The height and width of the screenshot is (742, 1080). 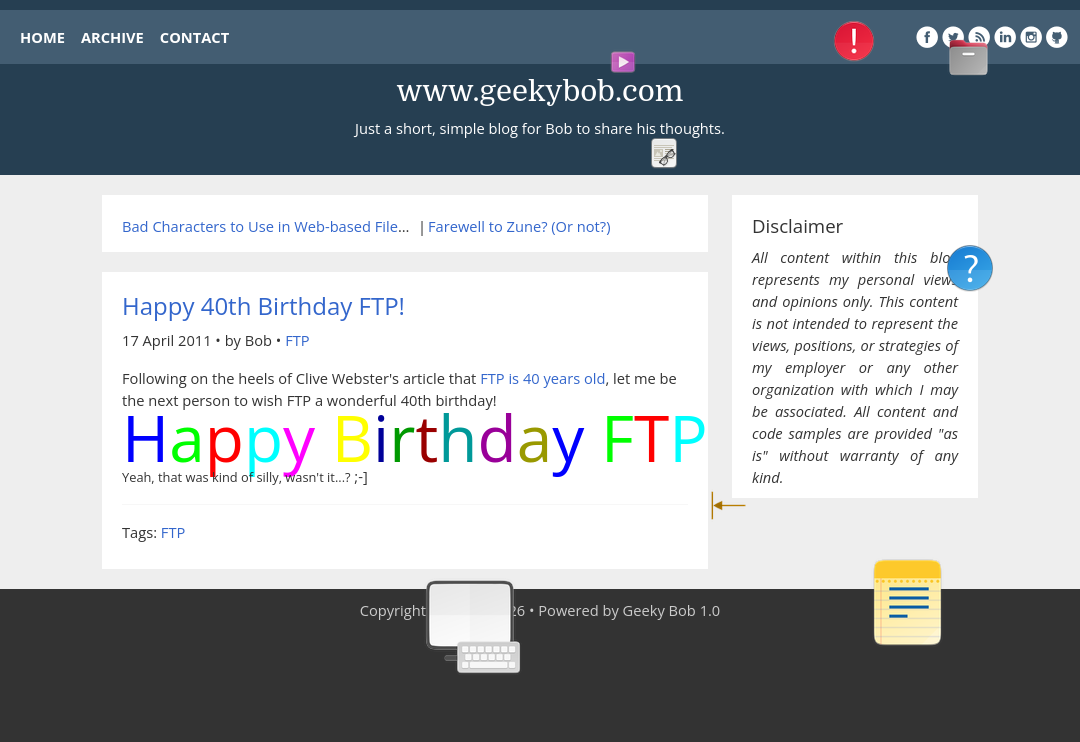 I want to click on open the videos or media player app, so click(x=623, y=62).